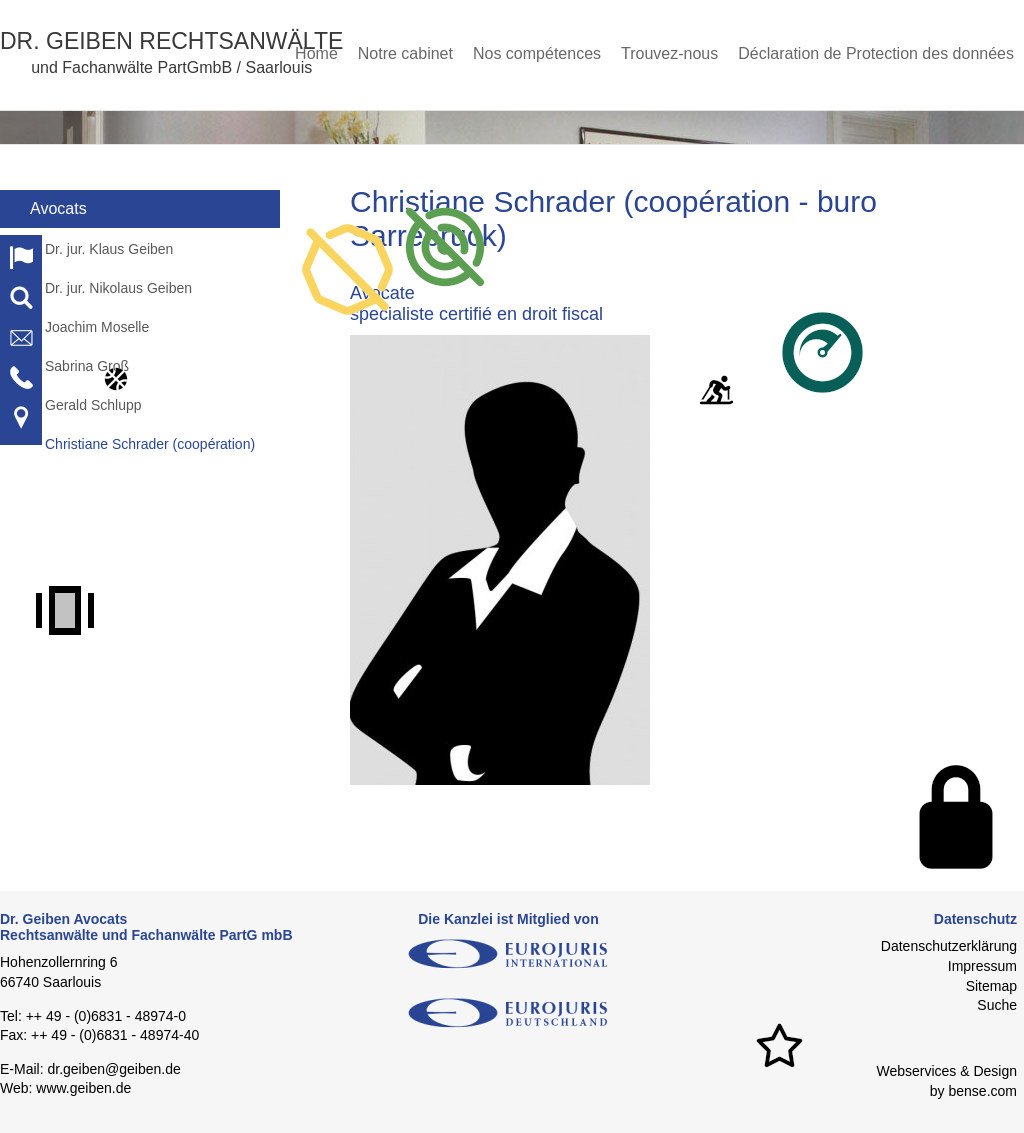  Describe the element at coordinates (779, 1047) in the screenshot. I see `add item to favorites` at that location.